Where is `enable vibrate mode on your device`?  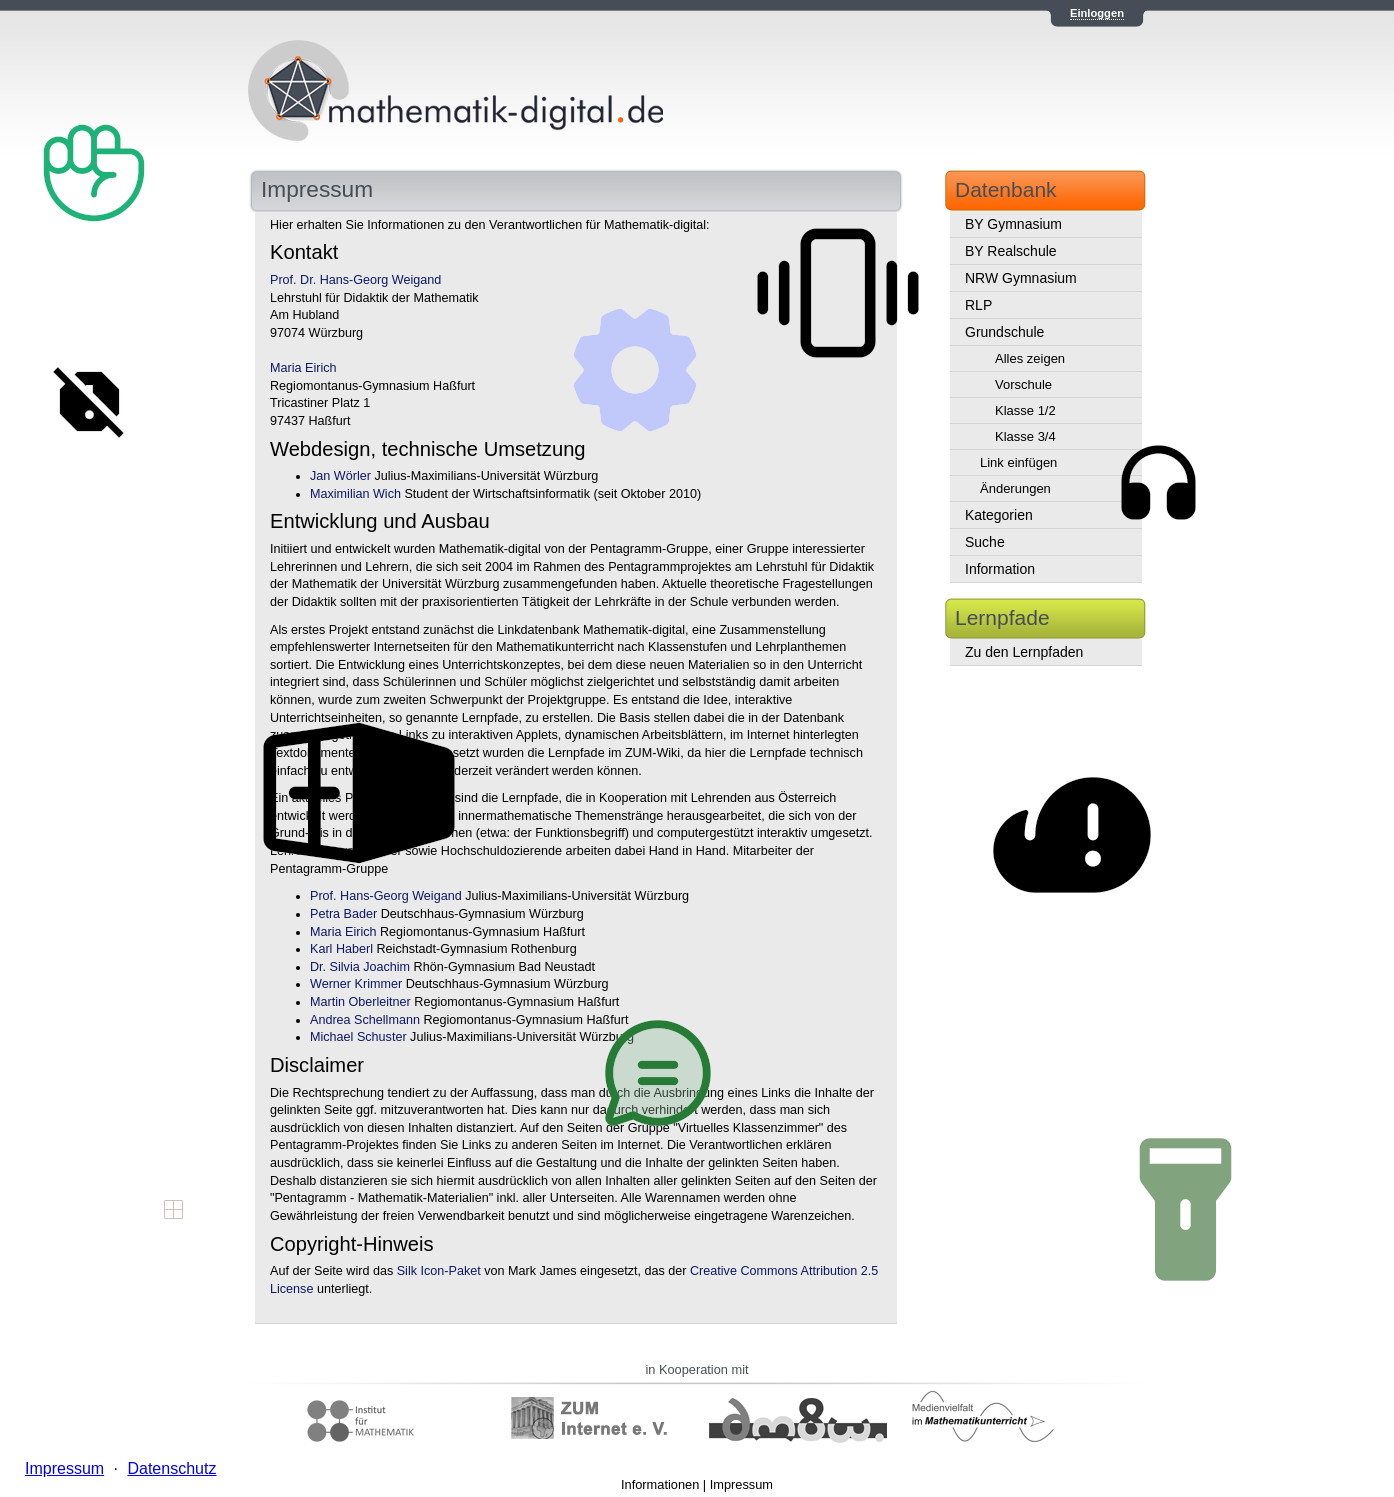 enable vibrate mode on your device is located at coordinates (838, 293).